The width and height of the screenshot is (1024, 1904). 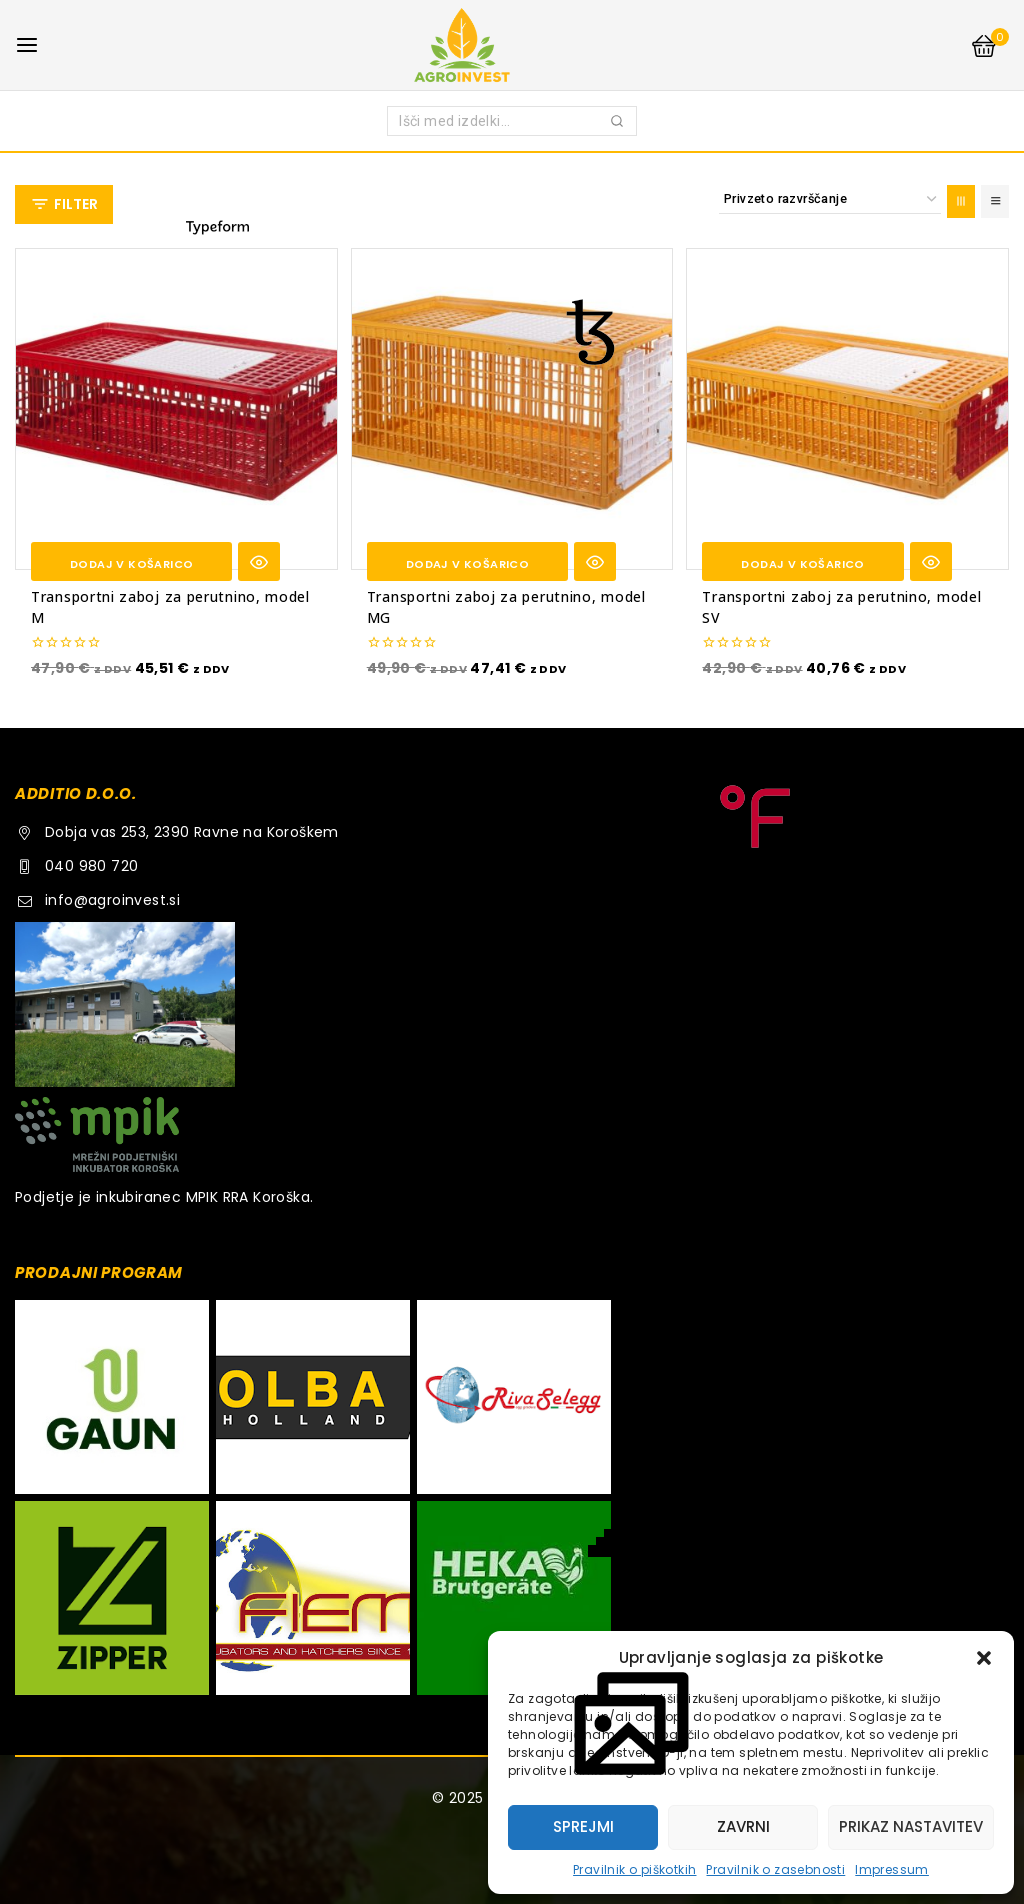 What do you see at coordinates (758, 816) in the screenshot?
I see `indicates temperature displayed in fahrenheit` at bounding box center [758, 816].